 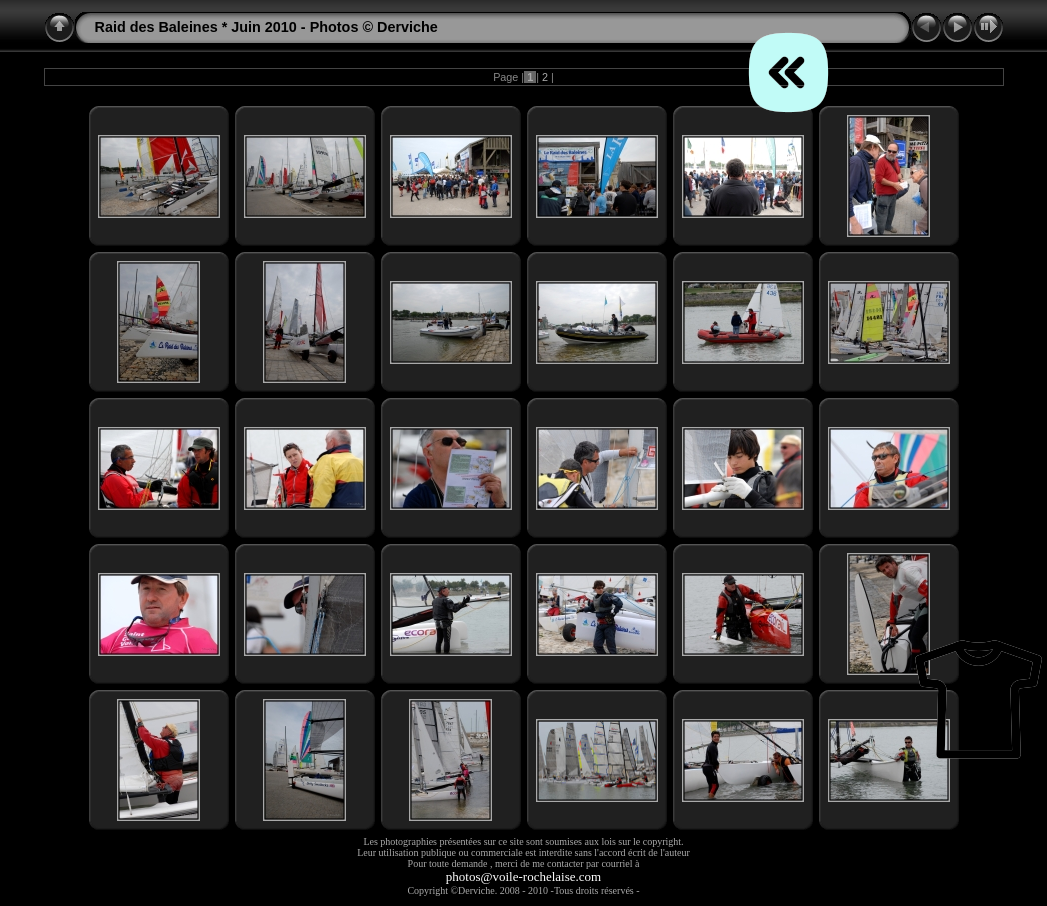 What do you see at coordinates (788, 72) in the screenshot?
I see `go back to the previous screen` at bounding box center [788, 72].